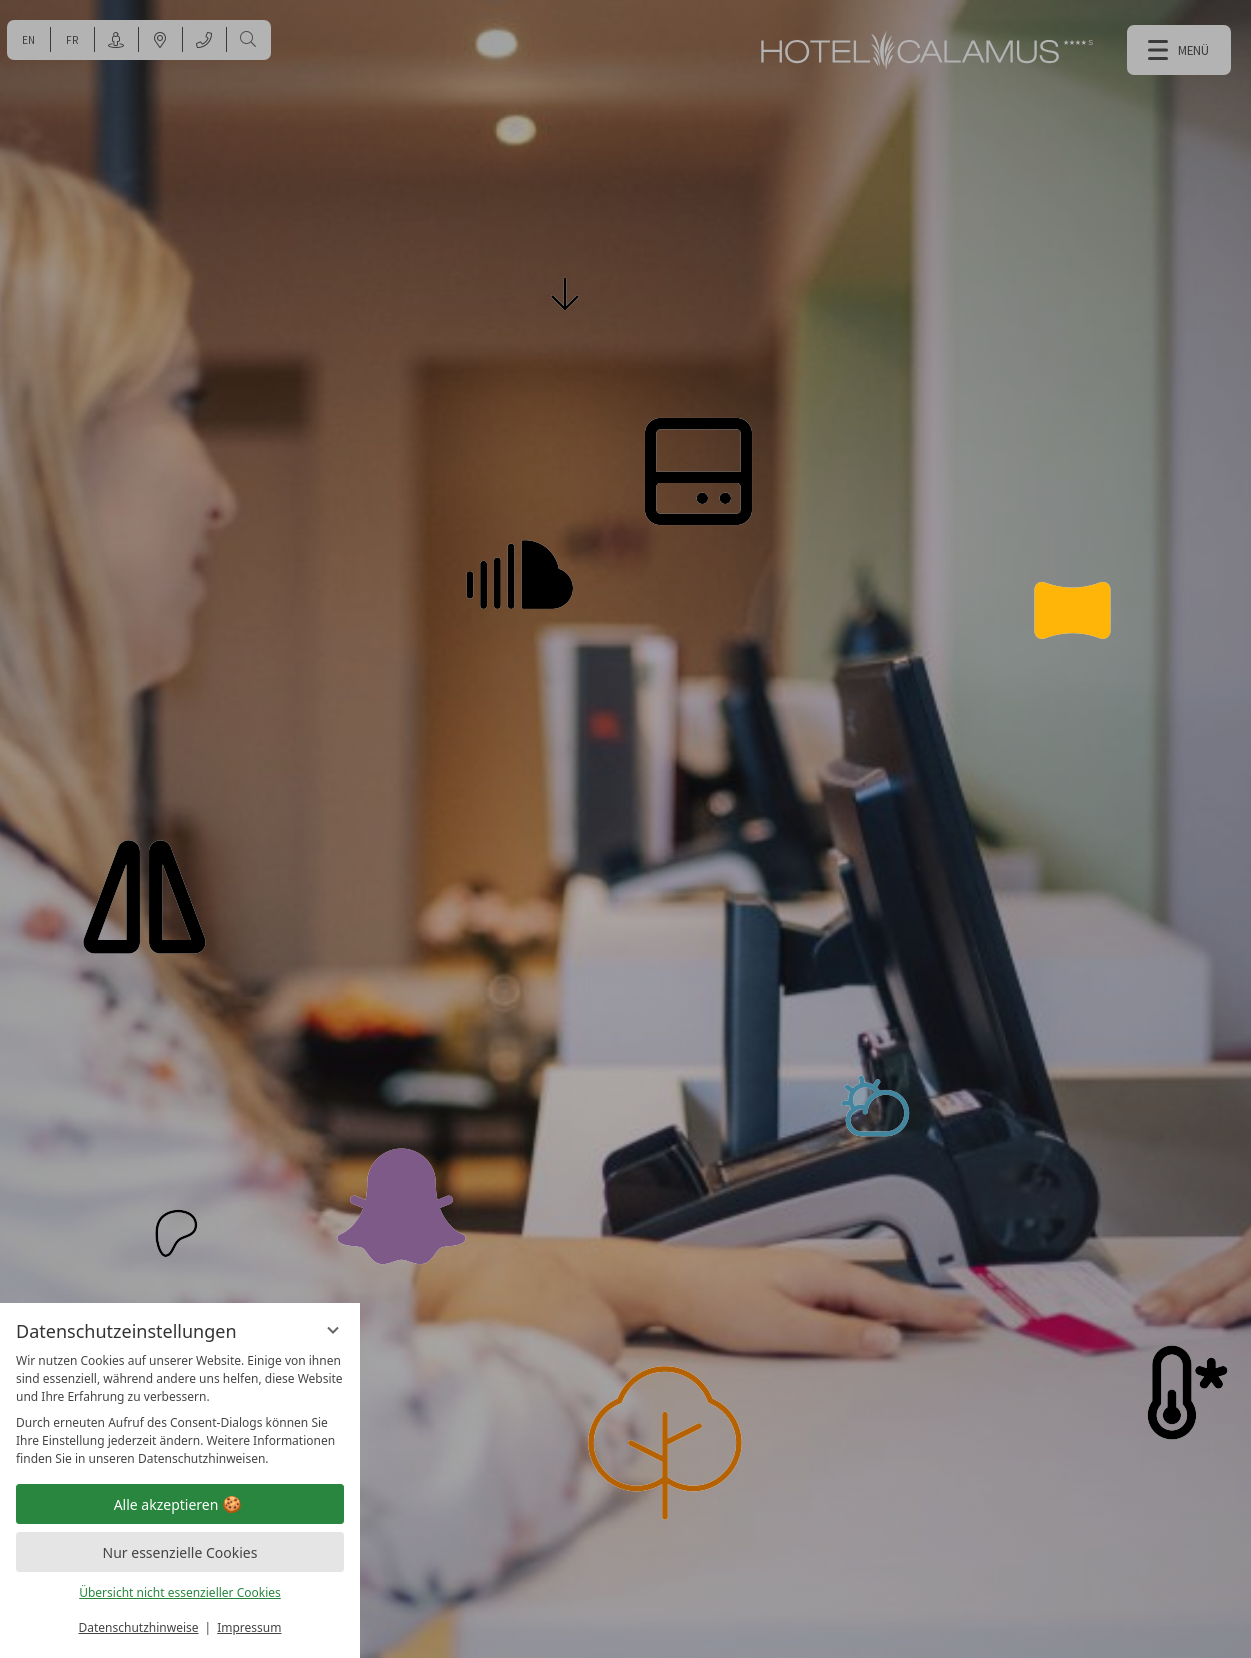 Image resolution: width=1251 pixels, height=1658 pixels. Describe the element at coordinates (665, 1443) in the screenshot. I see `access nature or parks category` at that location.